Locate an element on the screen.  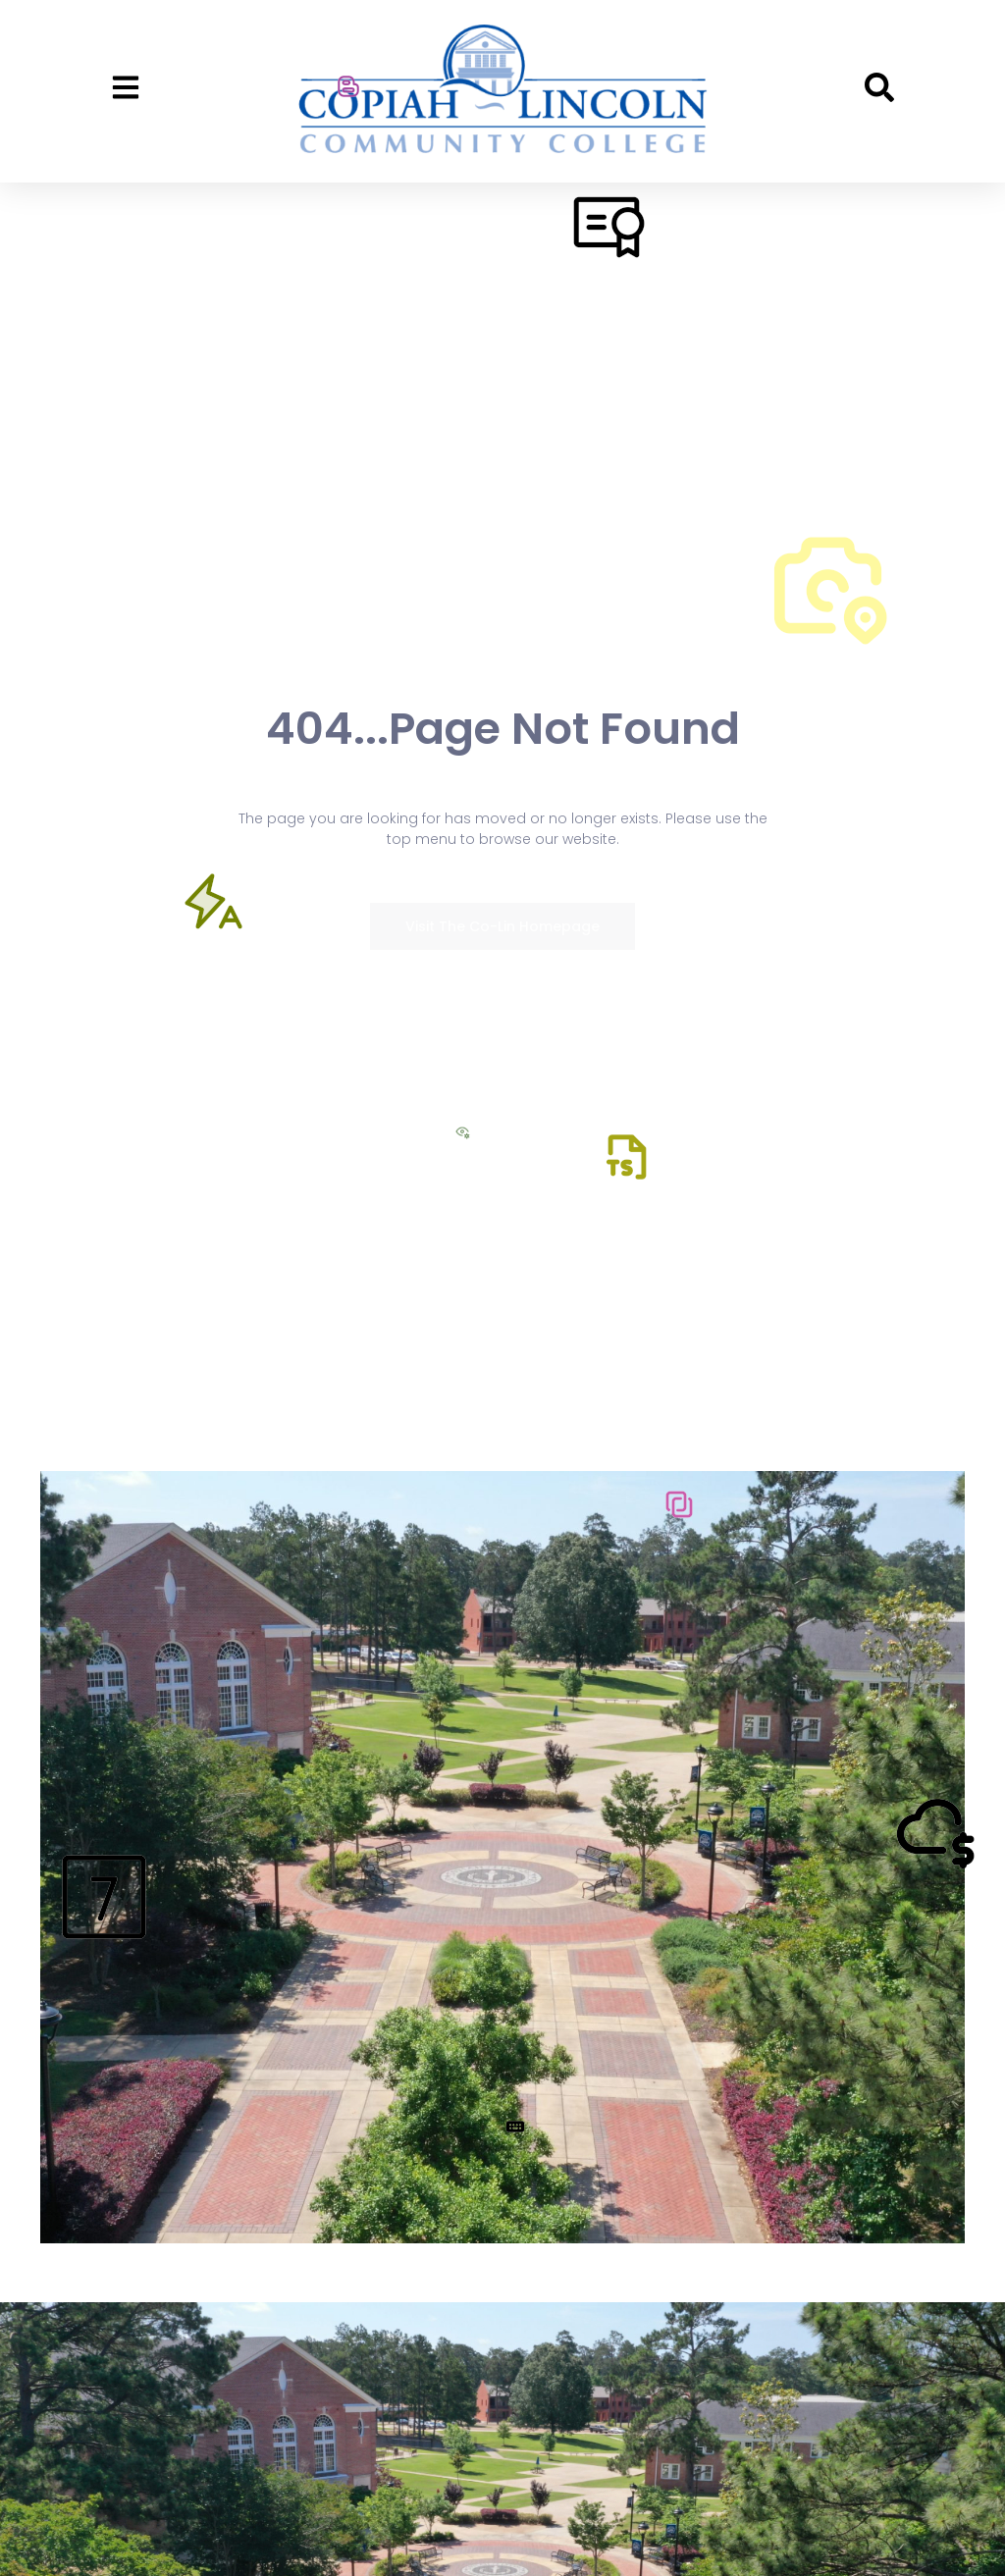
toggle auto-flash mode in camera settings is located at coordinates (212, 903).